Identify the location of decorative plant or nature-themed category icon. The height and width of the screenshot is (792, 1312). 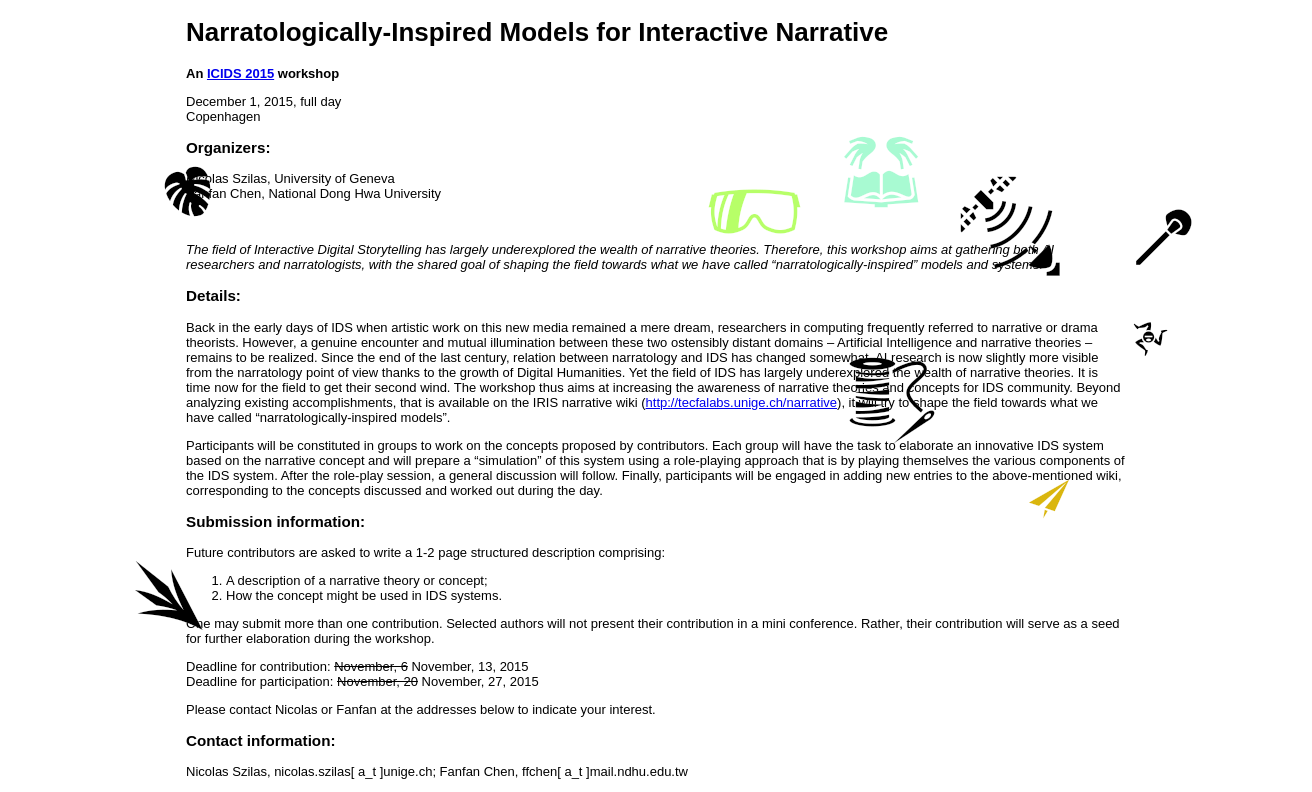
(187, 191).